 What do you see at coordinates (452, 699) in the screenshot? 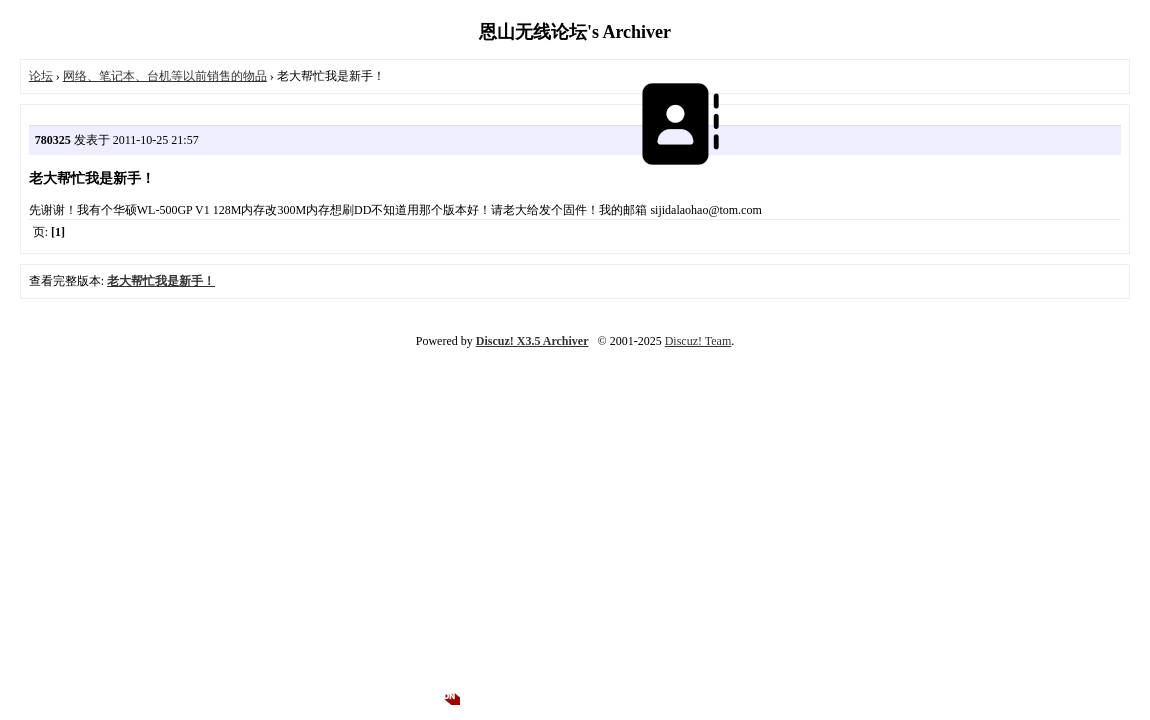
I see `visit Designer News website` at bounding box center [452, 699].